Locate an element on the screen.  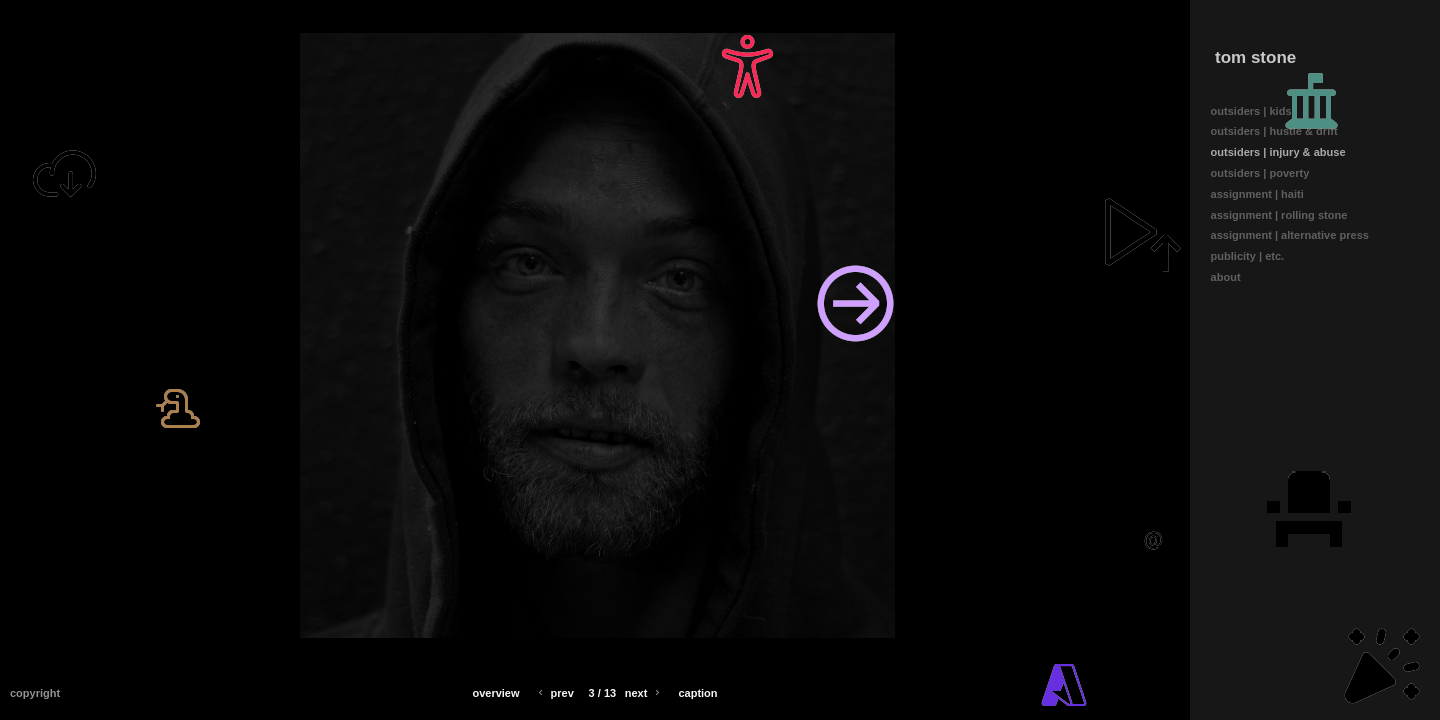
download from cloud storage is located at coordinates (64, 173).